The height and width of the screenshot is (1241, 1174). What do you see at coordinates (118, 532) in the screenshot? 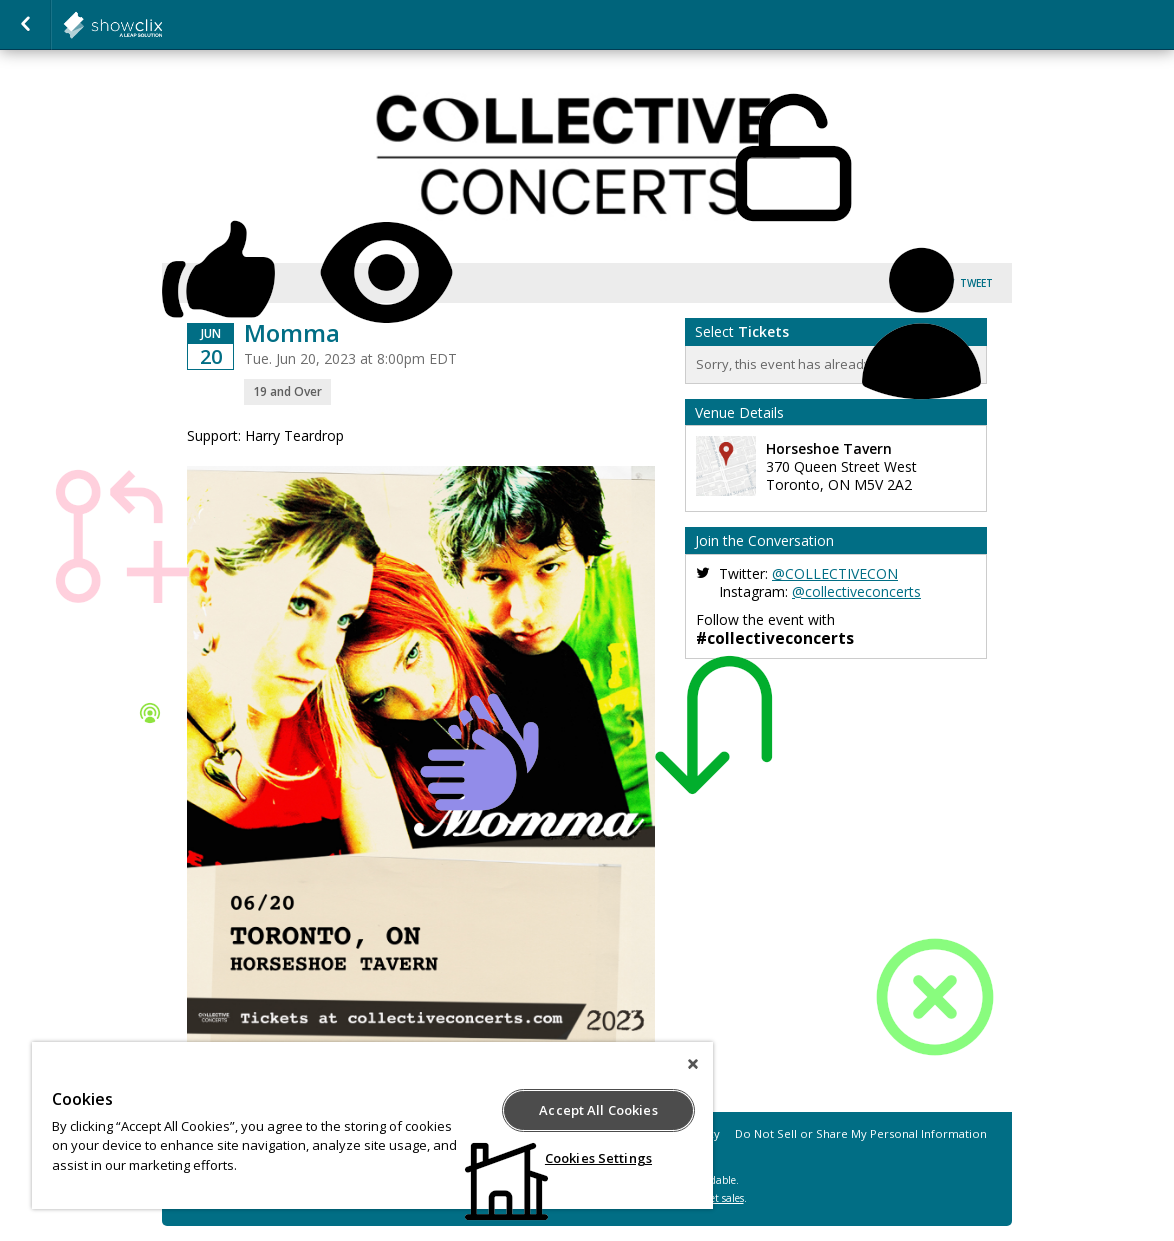
I see `create a new git pull request` at bounding box center [118, 532].